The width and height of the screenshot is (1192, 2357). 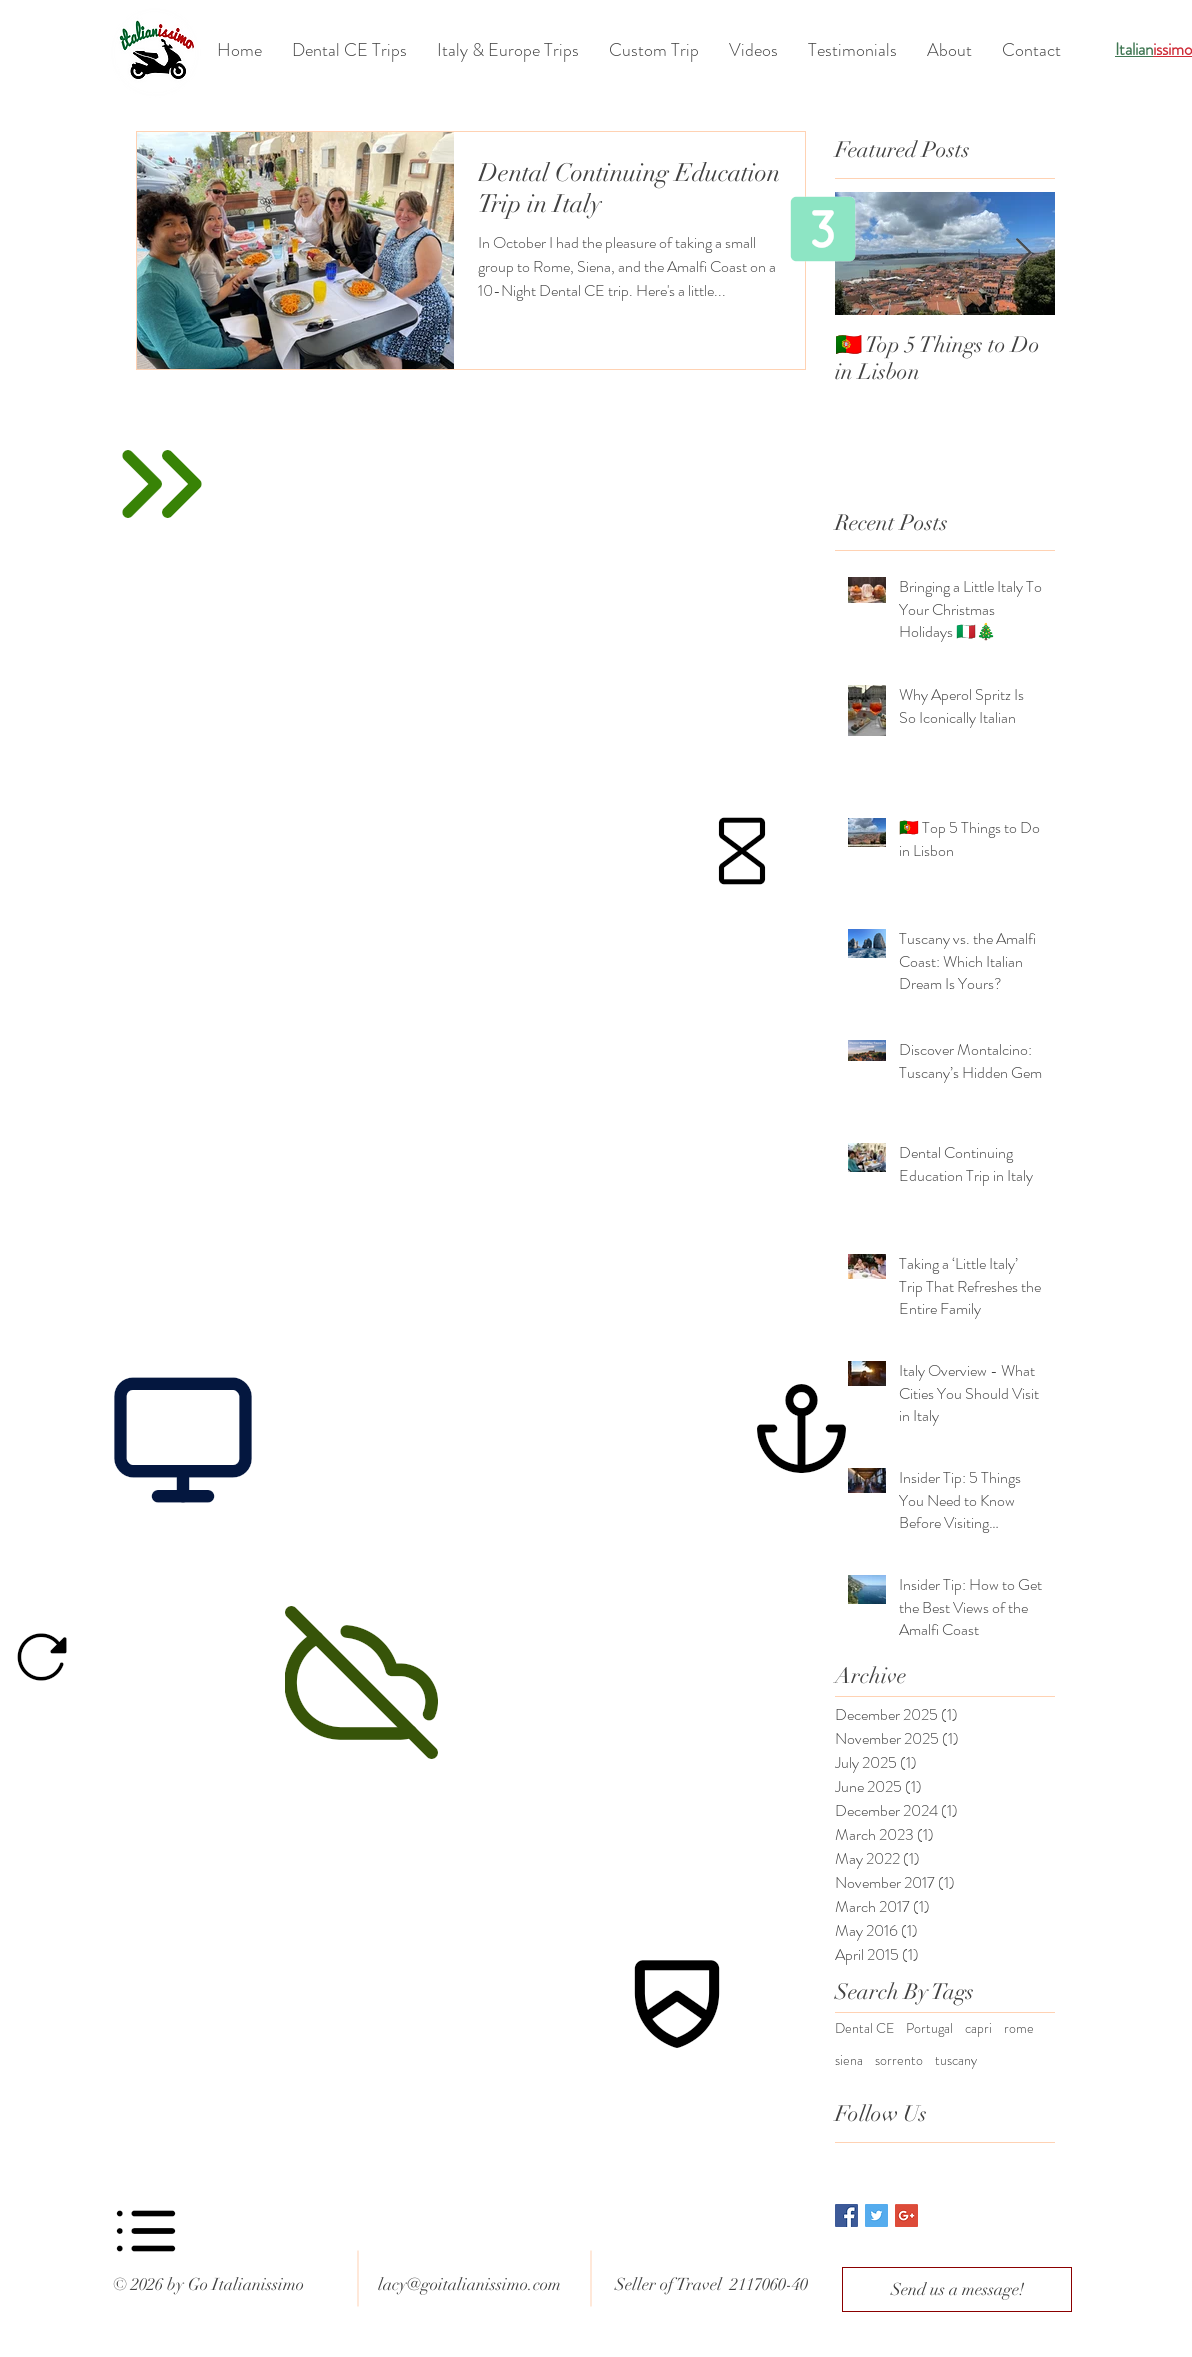 I want to click on select option three from a numbered list, so click(x=823, y=229).